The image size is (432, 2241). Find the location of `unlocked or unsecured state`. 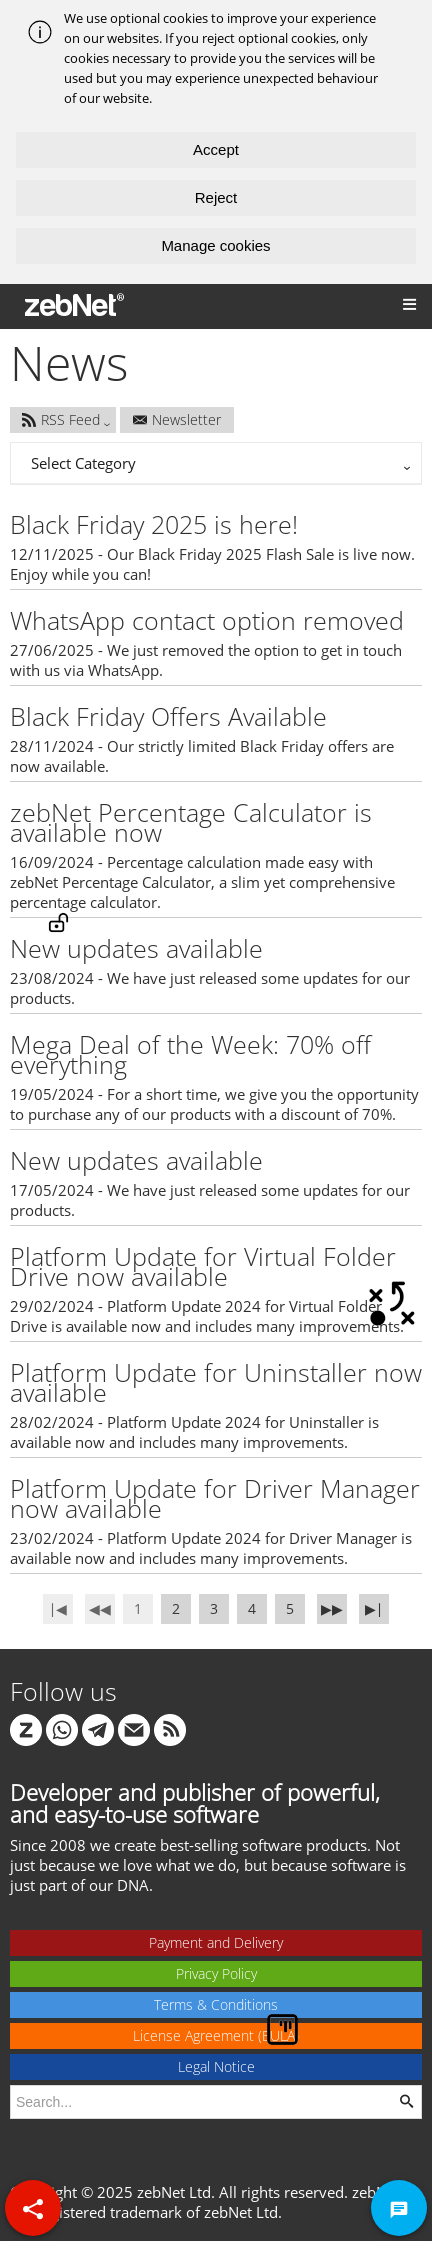

unlocked or unsecured state is located at coordinates (58, 922).